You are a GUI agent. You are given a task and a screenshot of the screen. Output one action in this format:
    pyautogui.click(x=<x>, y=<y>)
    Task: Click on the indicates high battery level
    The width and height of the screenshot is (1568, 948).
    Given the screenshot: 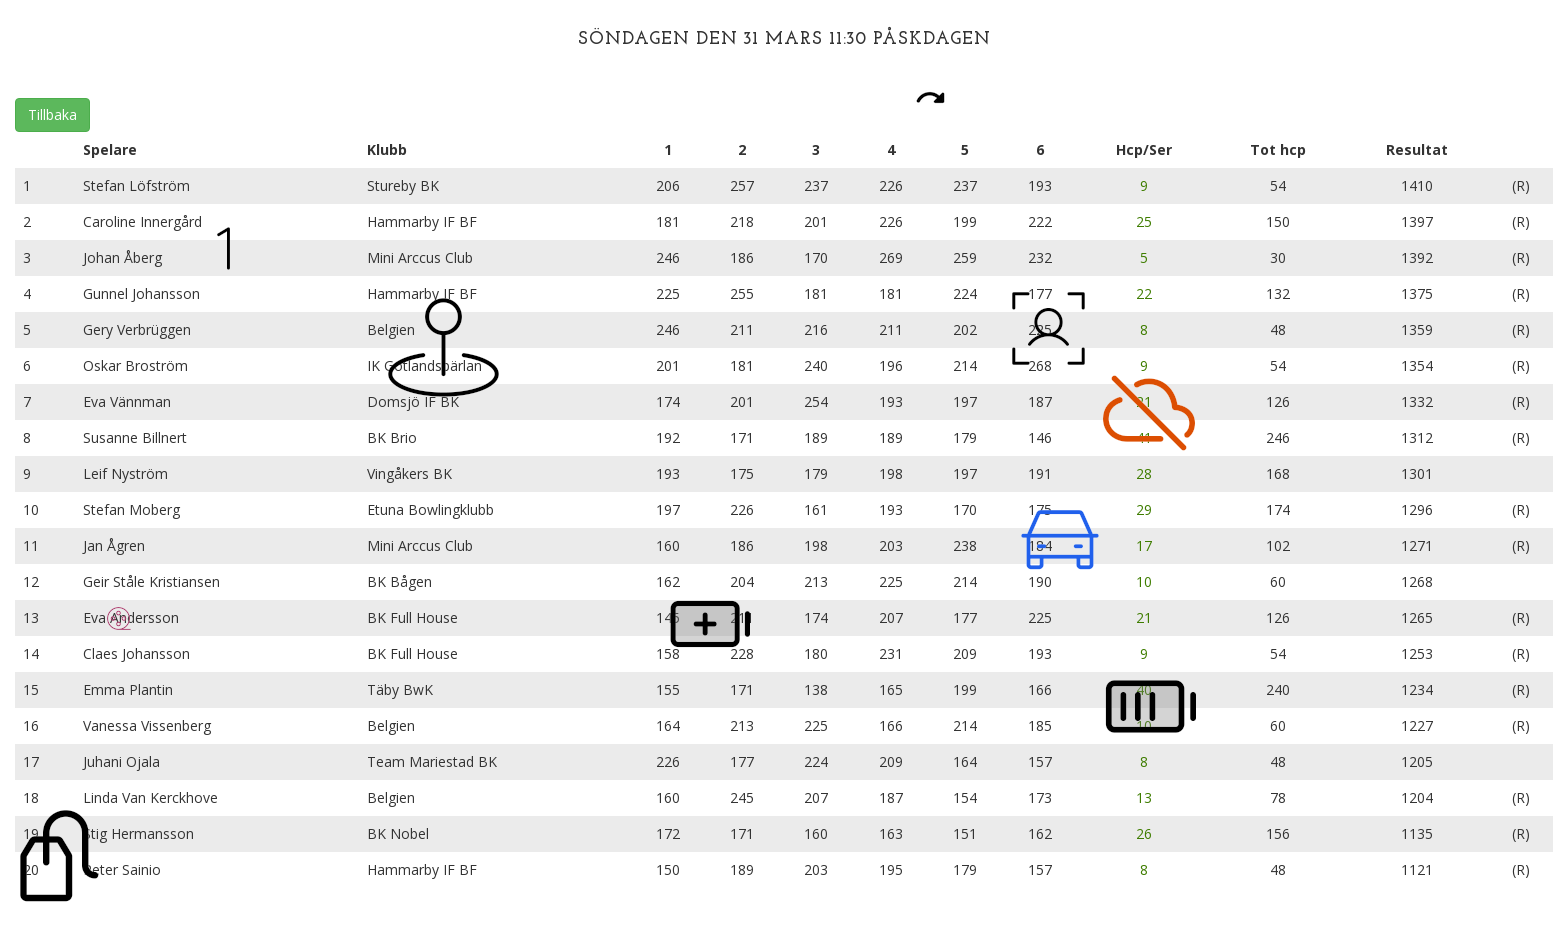 What is the action you would take?
    pyautogui.click(x=1149, y=706)
    